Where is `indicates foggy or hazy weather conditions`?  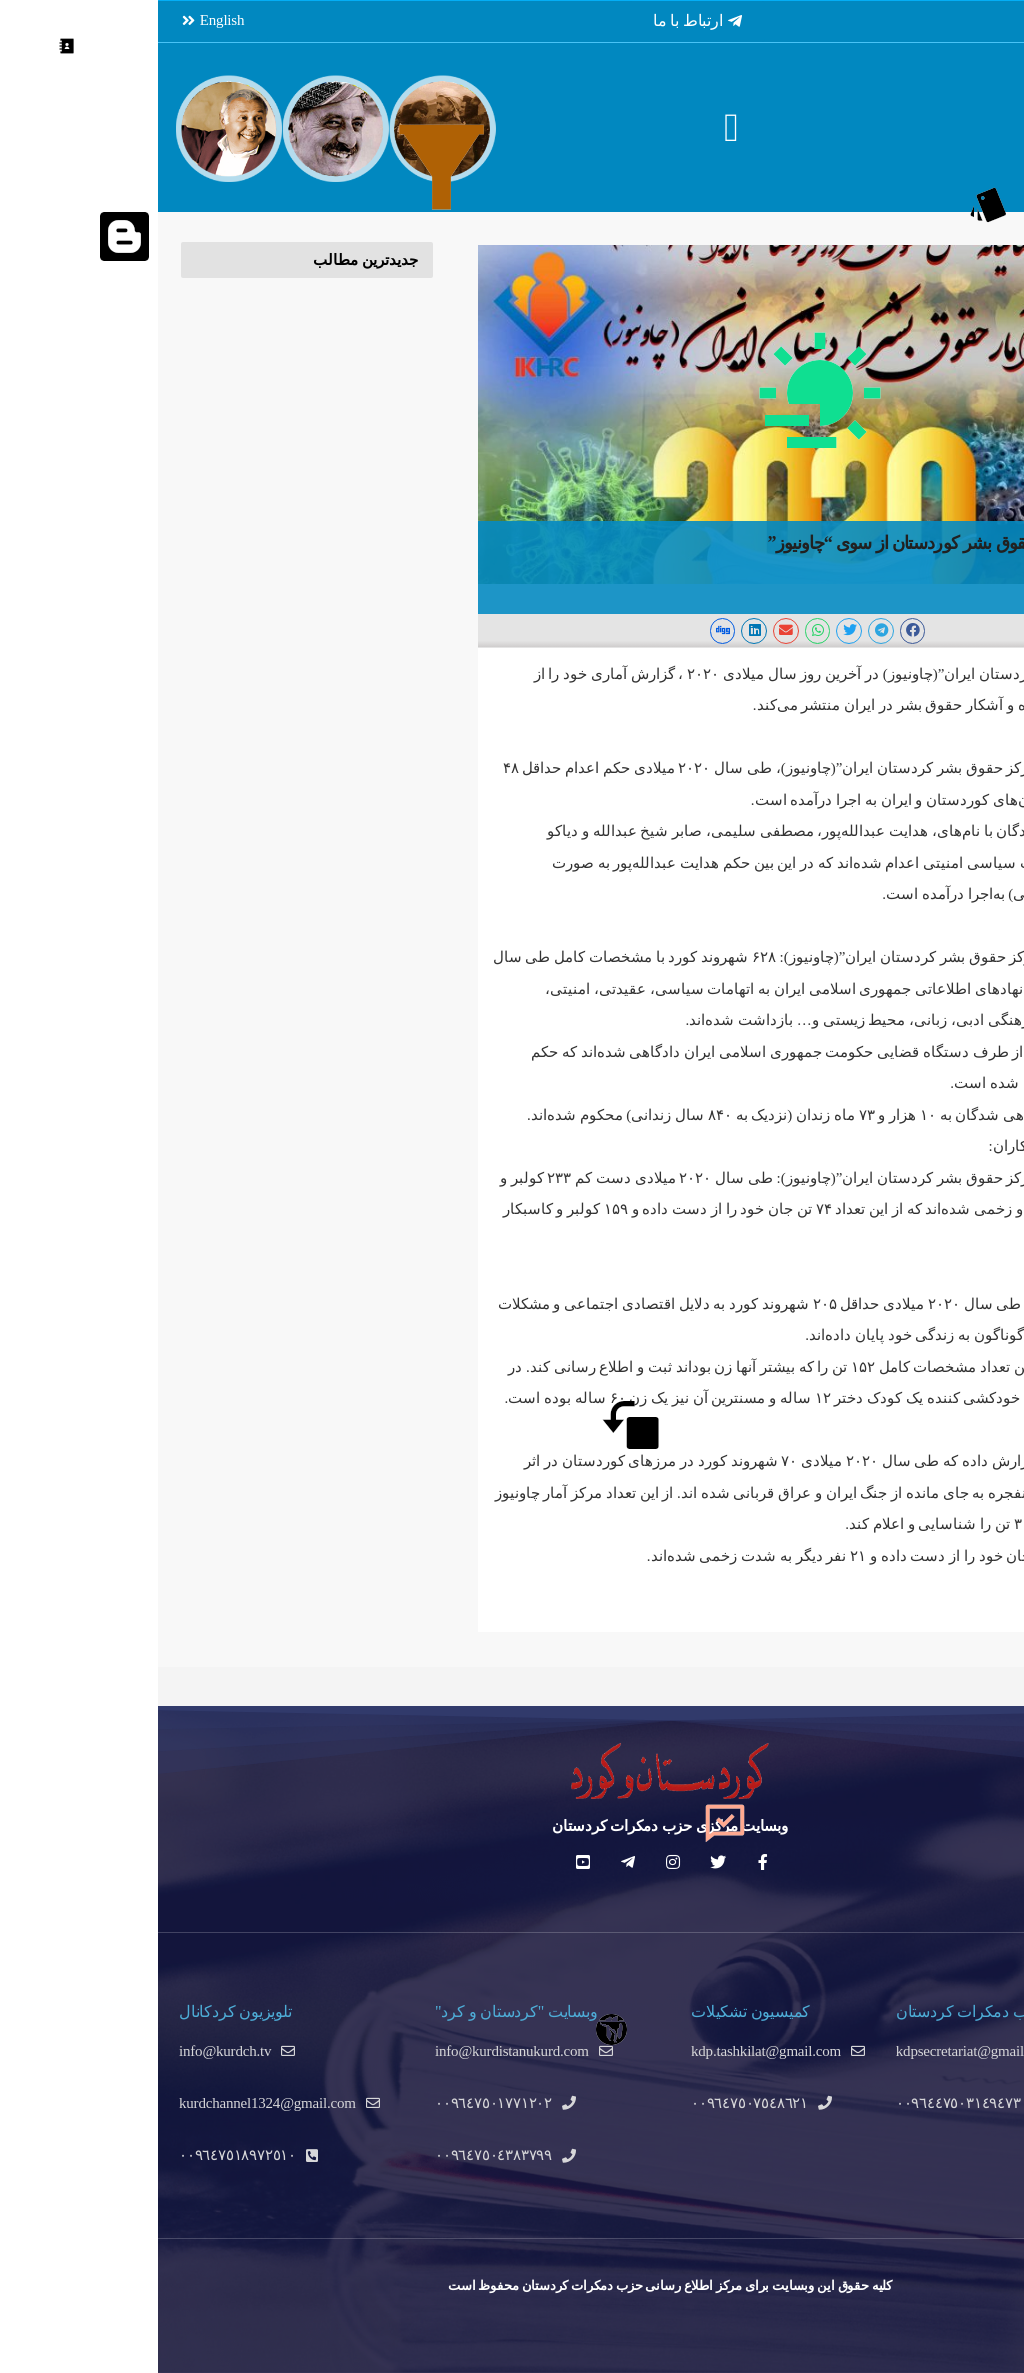
indicates foggy or hazy weather conditions is located at coordinates (820, 393).